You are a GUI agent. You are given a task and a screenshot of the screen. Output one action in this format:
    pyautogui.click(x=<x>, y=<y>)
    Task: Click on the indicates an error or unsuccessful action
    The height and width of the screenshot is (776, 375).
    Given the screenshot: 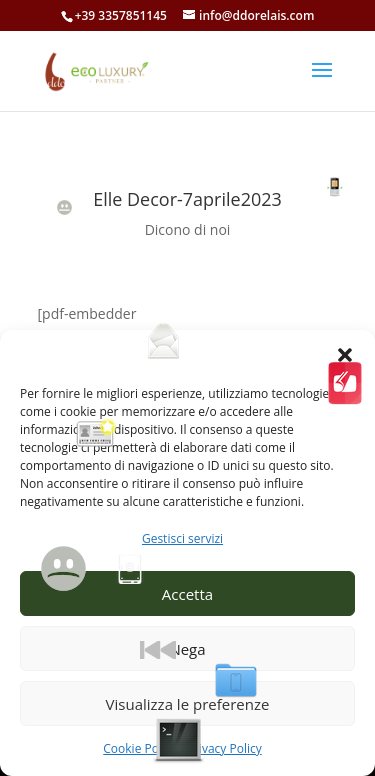 What is the action you would take?
    pyautogui.click(x=63, y=568)
    